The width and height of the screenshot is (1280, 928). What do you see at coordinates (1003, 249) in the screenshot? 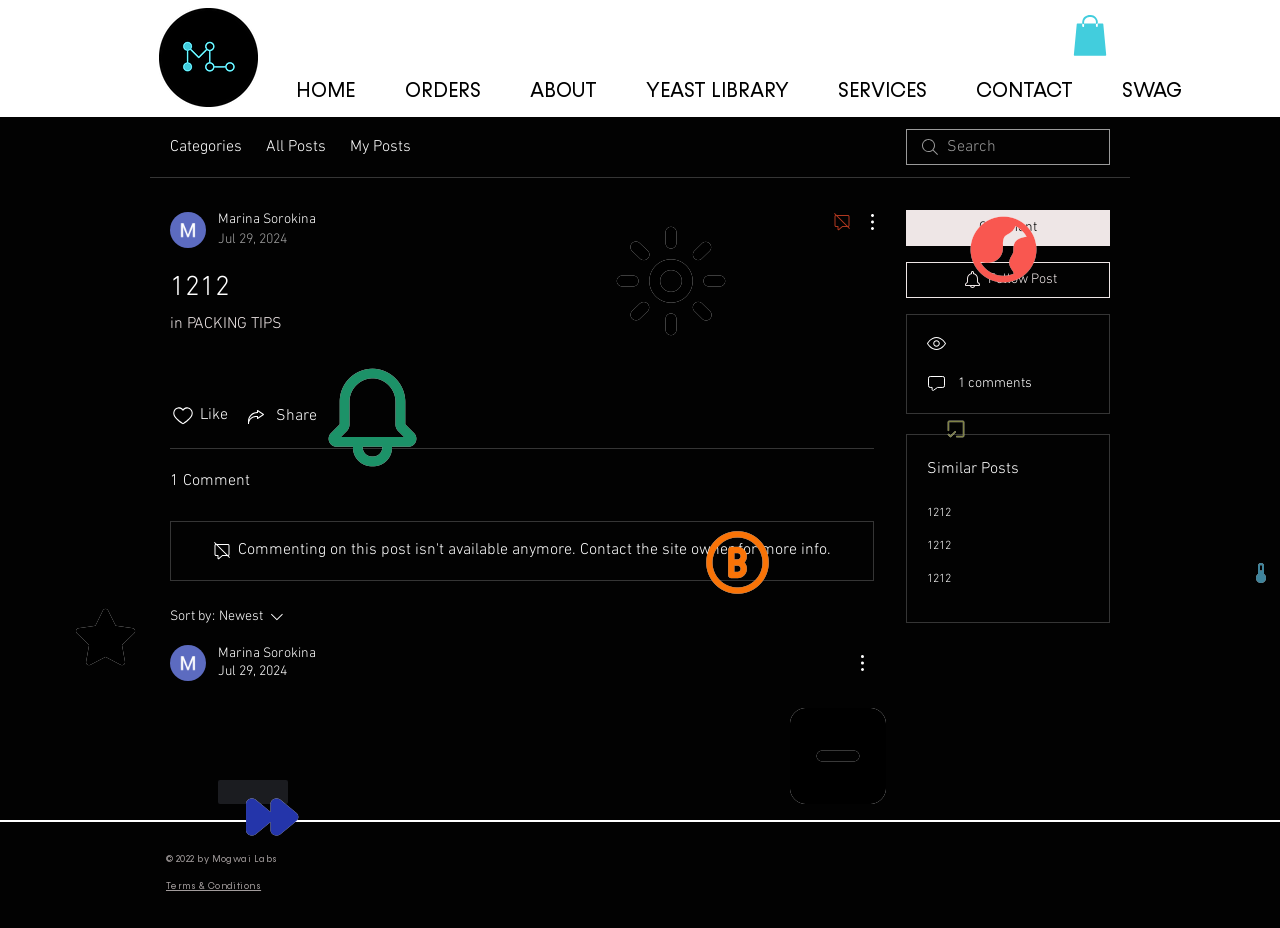
I see `switch to global or worldwide view` at bounding box center [1003, 249].